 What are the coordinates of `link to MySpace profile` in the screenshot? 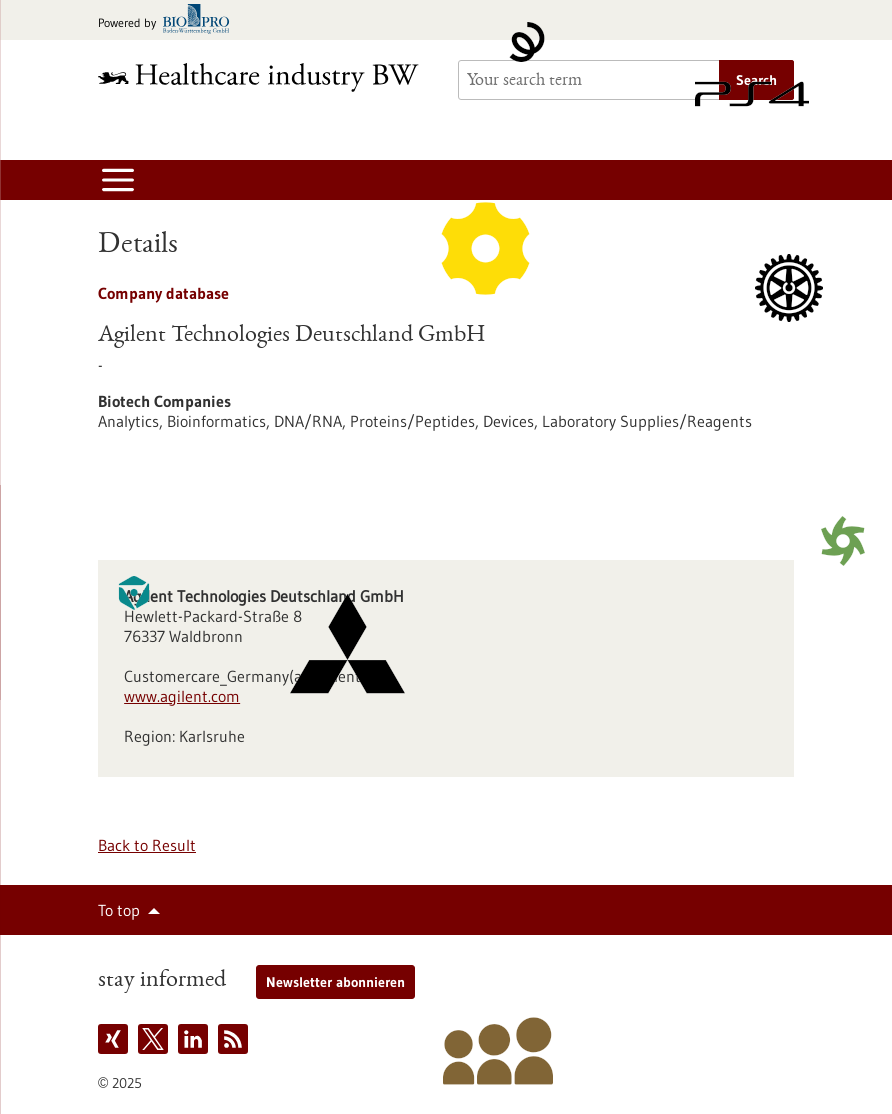 It's located at (498, 1051).